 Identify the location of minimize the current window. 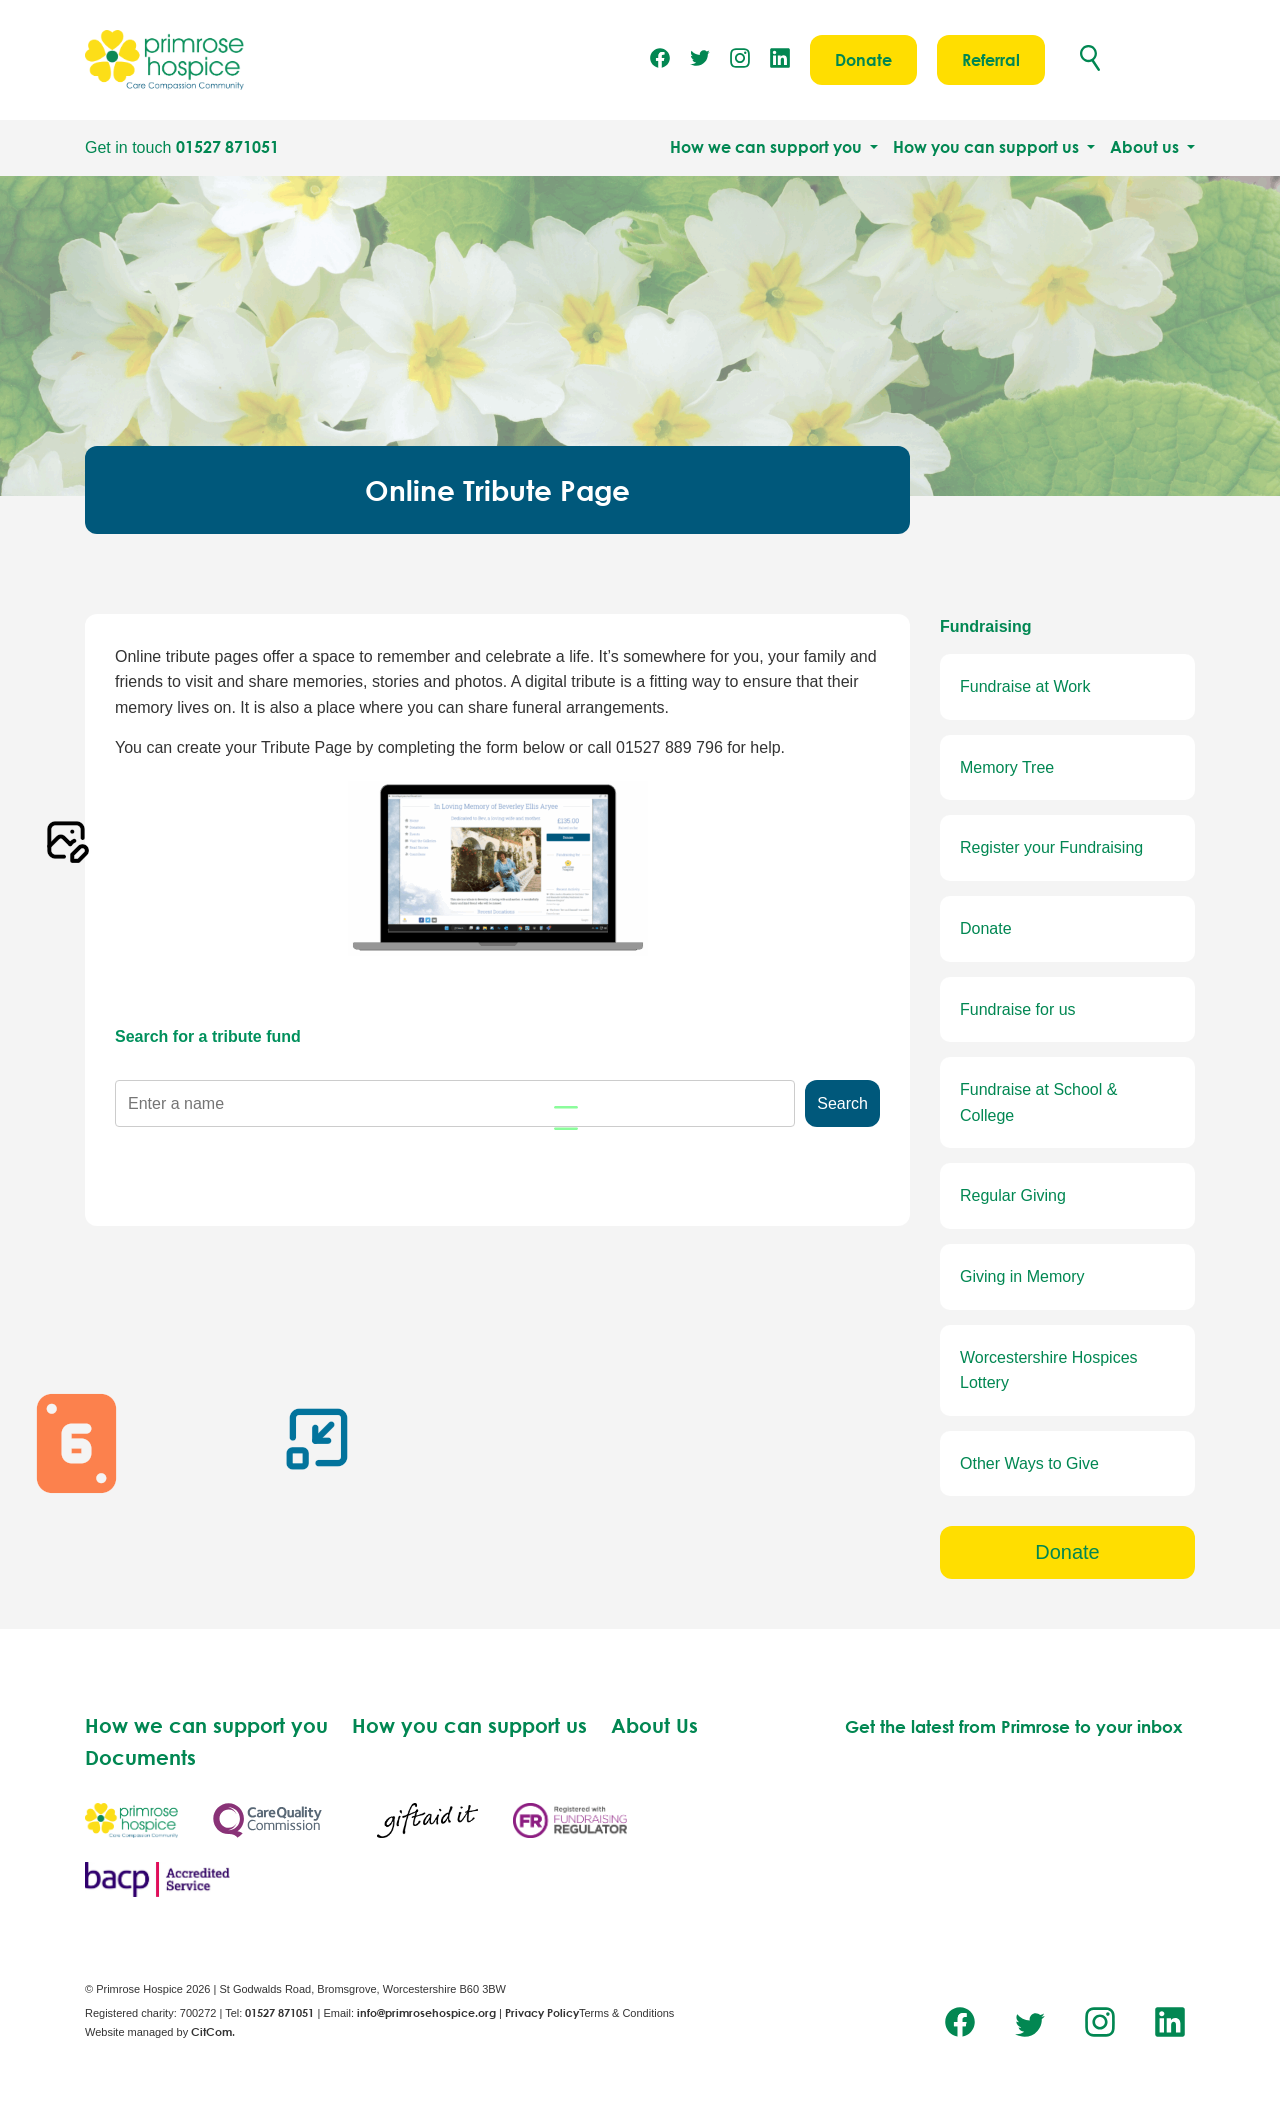
(318, 1437).